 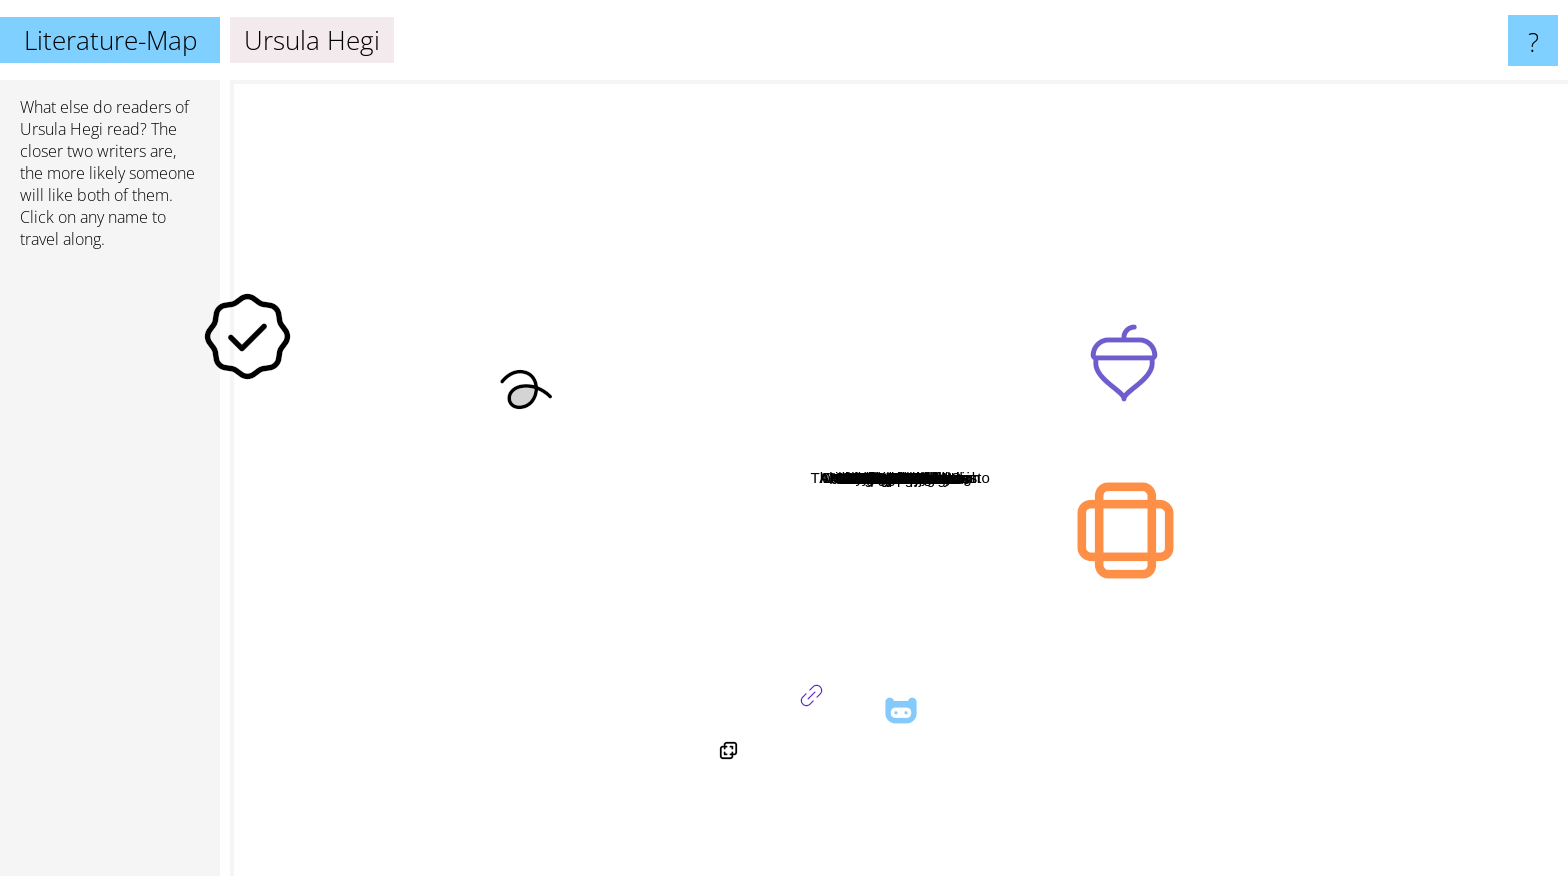 What do you see at coordinates (1125, 530) in the screenshot?
I see `adjust aspect ratio settings` at bounding box center [1125, 530].